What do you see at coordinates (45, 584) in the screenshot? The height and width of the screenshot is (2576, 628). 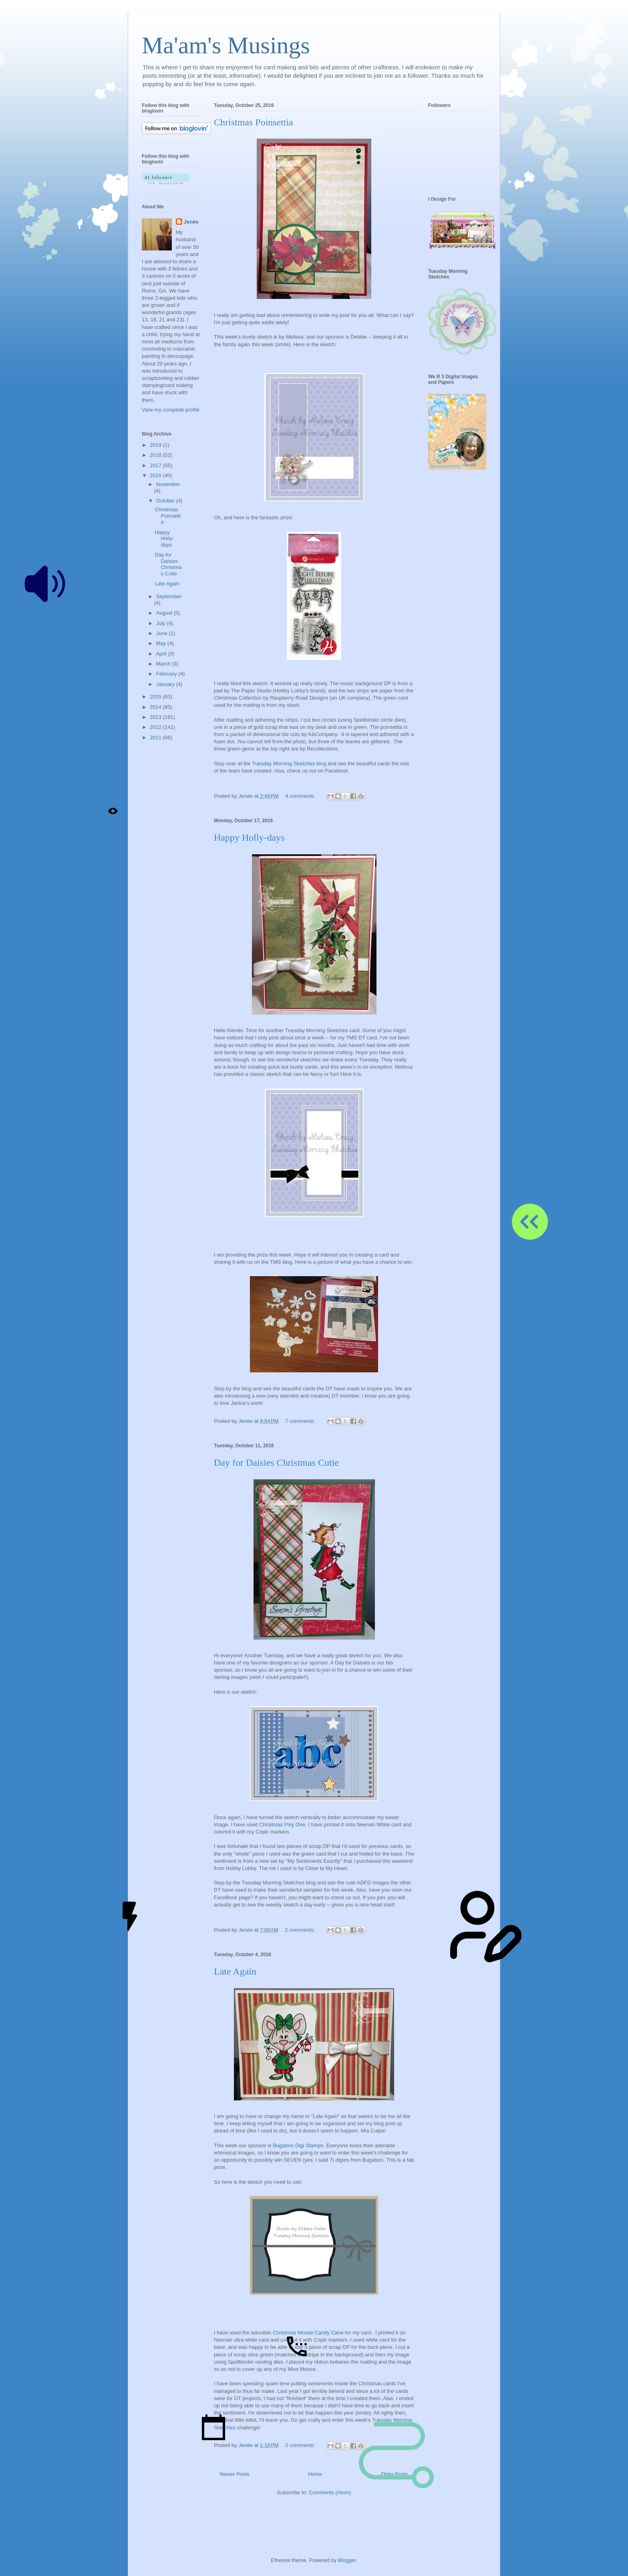 I see `adjust or unmute audio volume` at bounding box center [45, 584].